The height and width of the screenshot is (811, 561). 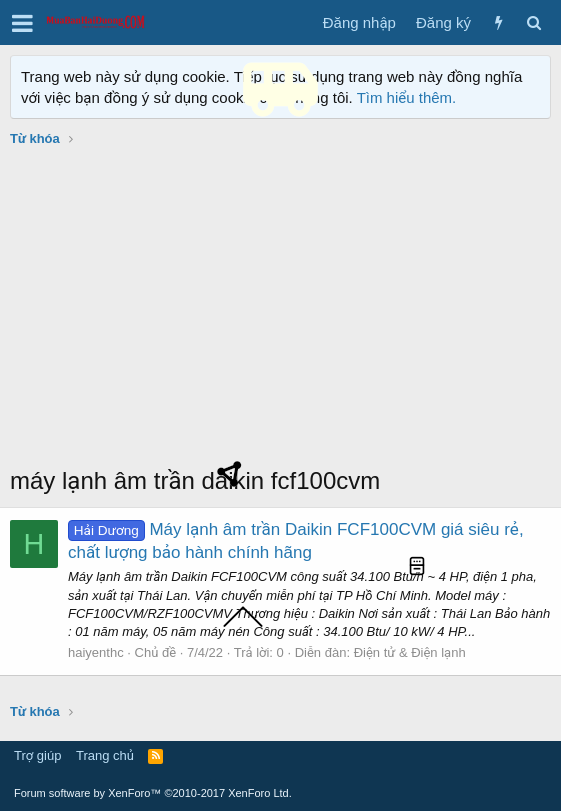 I want to click on collapse or minimize a section, so click(x=243, y=628).